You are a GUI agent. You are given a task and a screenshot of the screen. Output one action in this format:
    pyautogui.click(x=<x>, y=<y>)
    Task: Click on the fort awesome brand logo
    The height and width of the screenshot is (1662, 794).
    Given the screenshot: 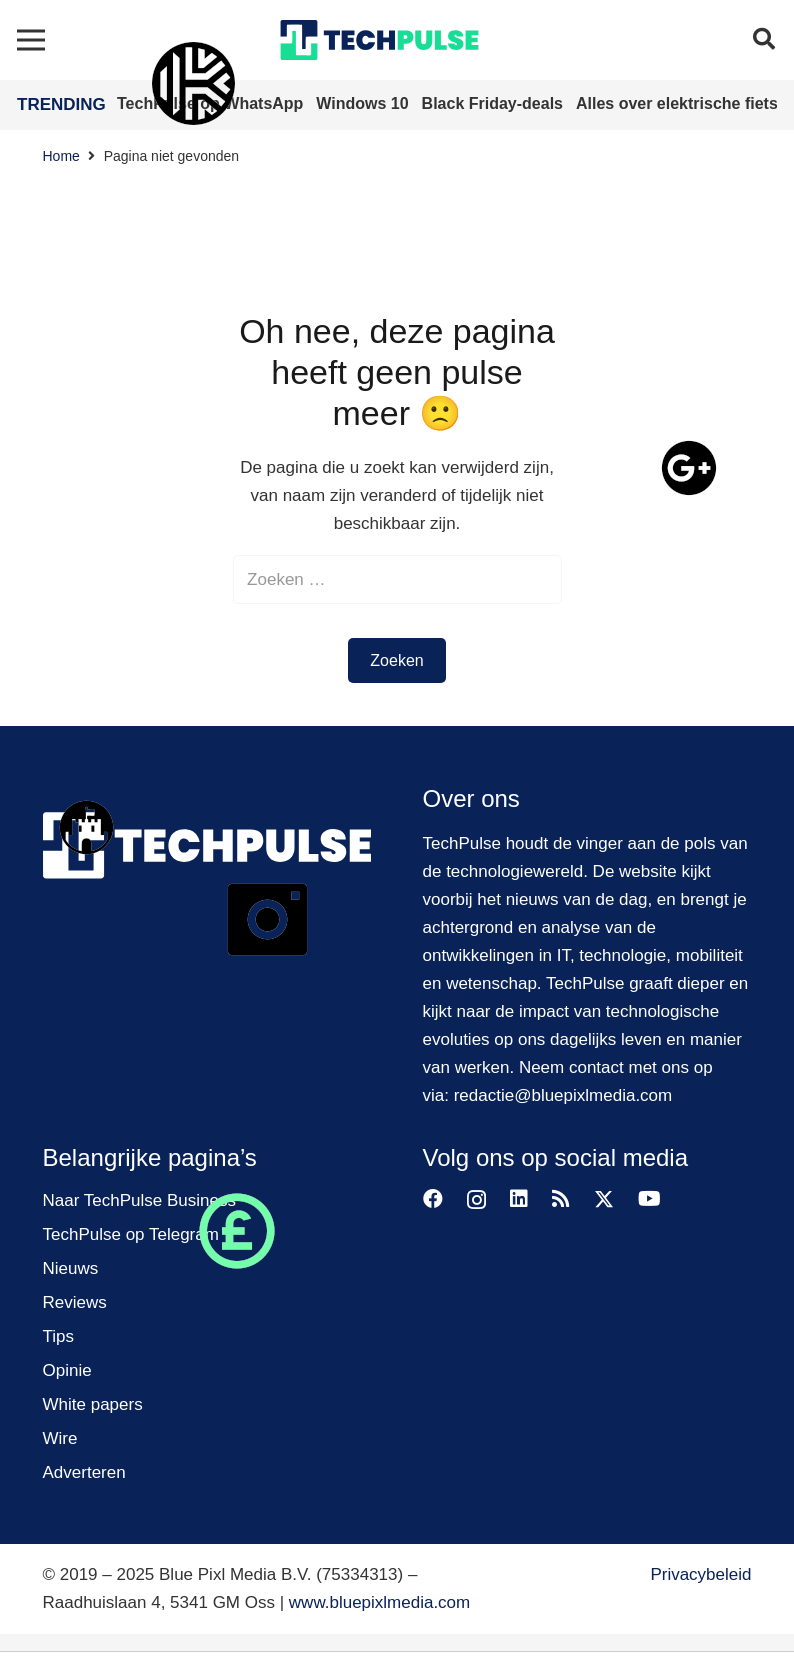 What is the action you would take?
    pyautogui.click(x=86, y=827)
    